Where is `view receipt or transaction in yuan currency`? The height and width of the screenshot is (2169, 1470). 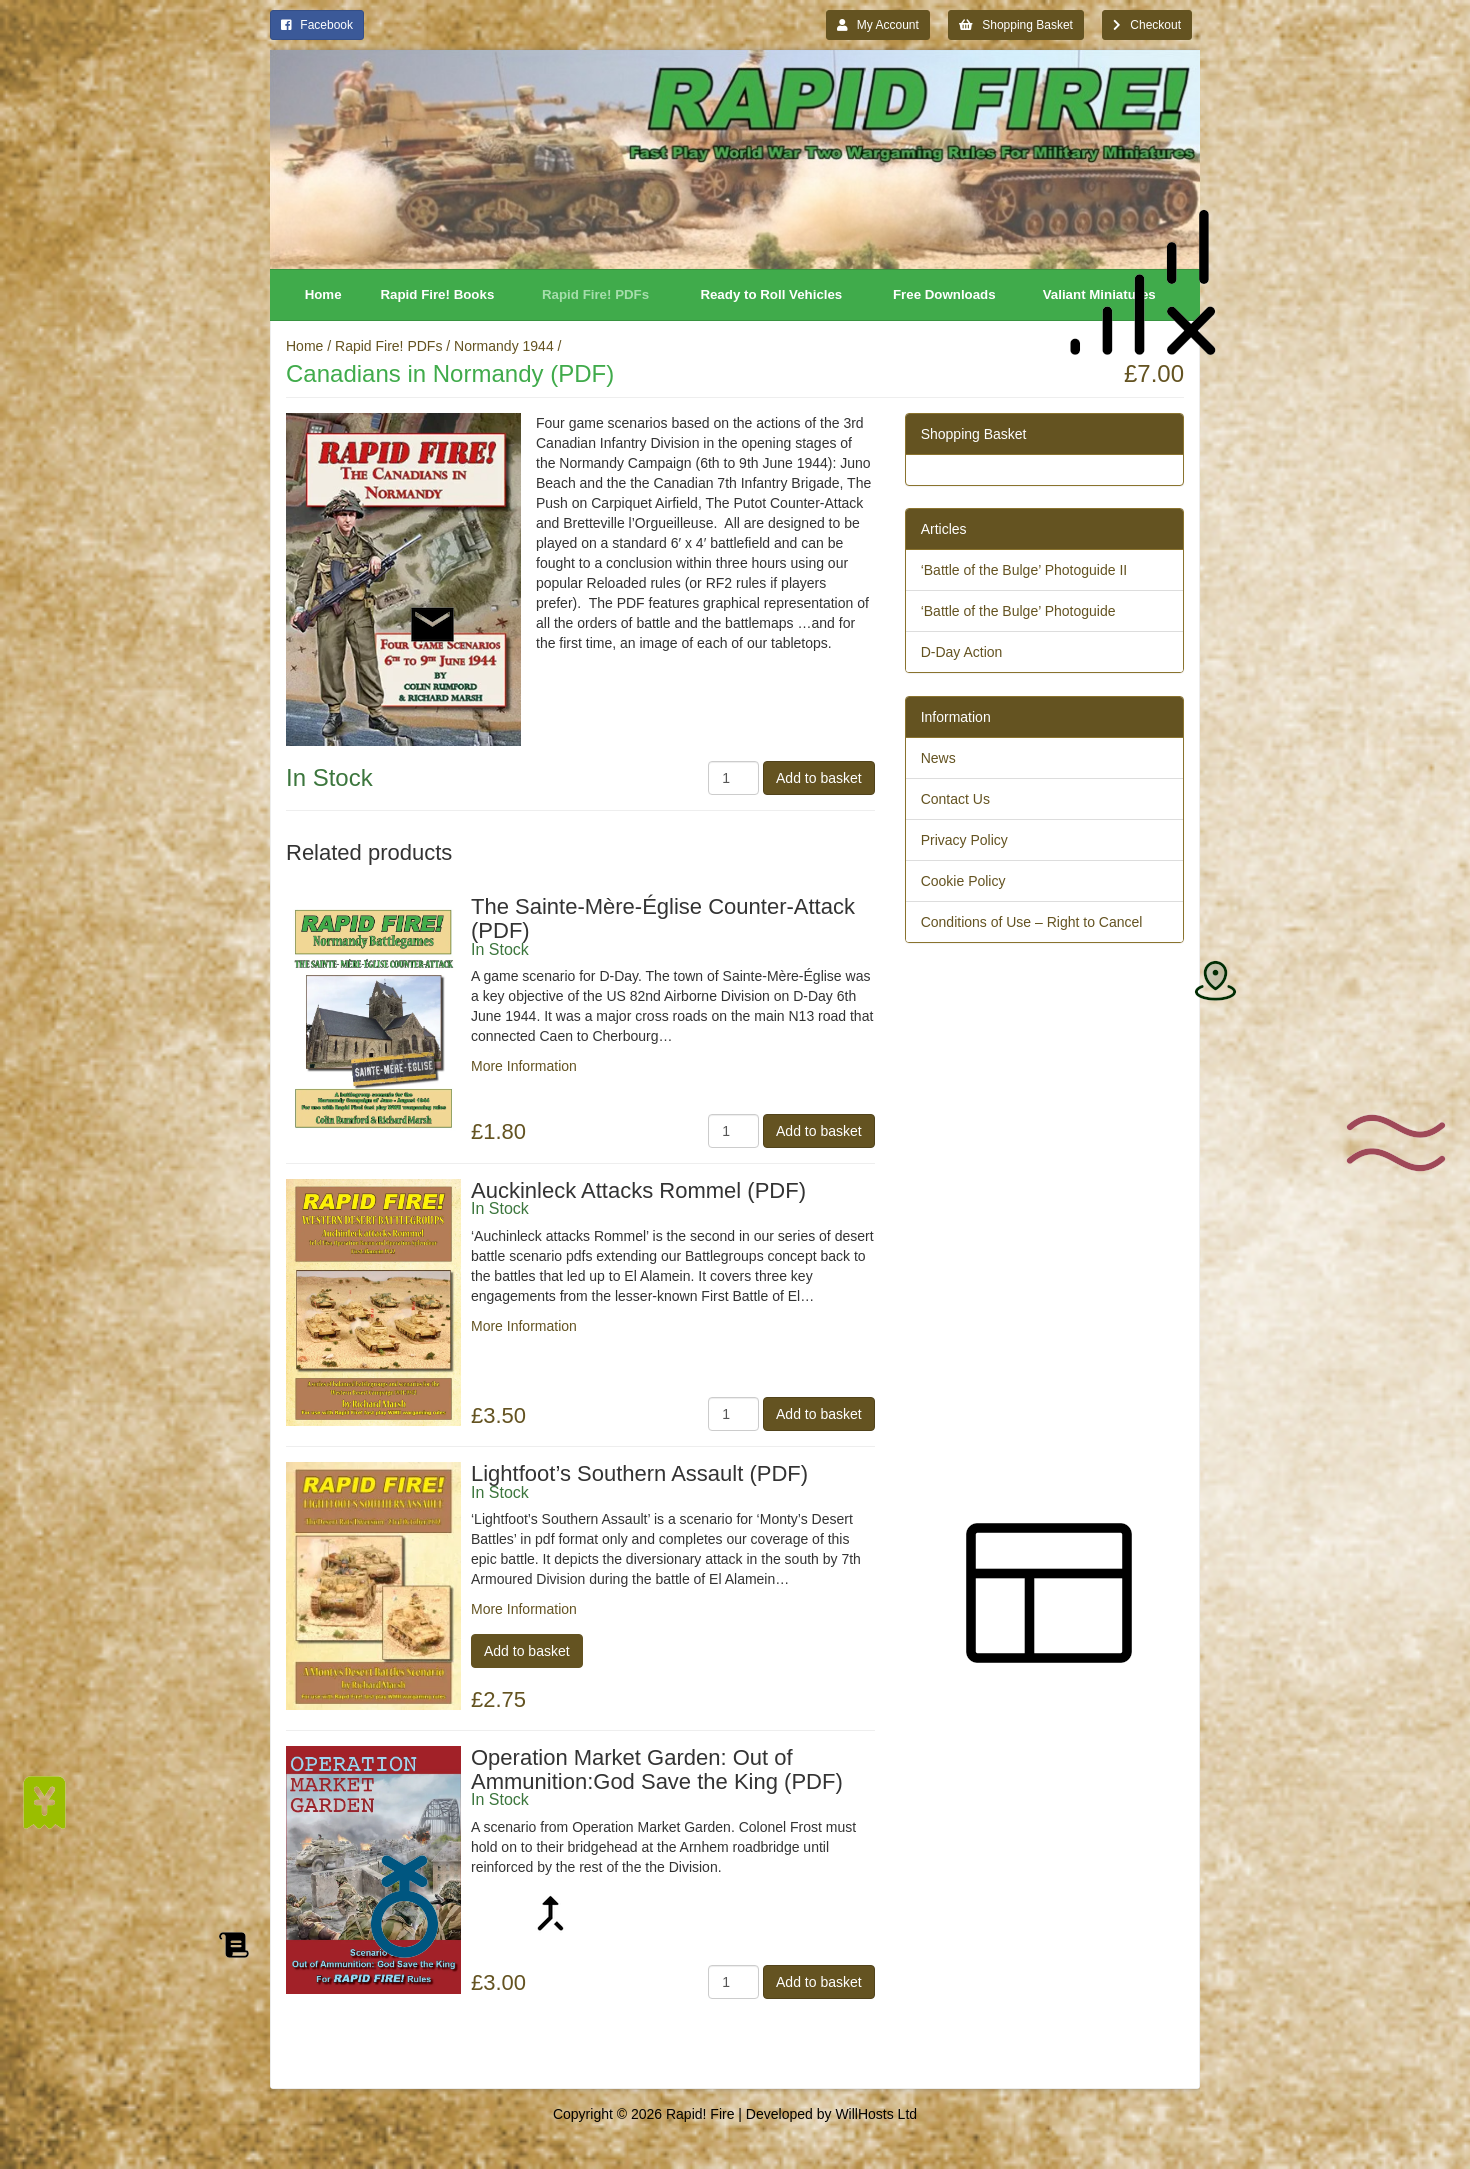 view receipt or transaction in yuan currency is located at coordinates (44, 1802).